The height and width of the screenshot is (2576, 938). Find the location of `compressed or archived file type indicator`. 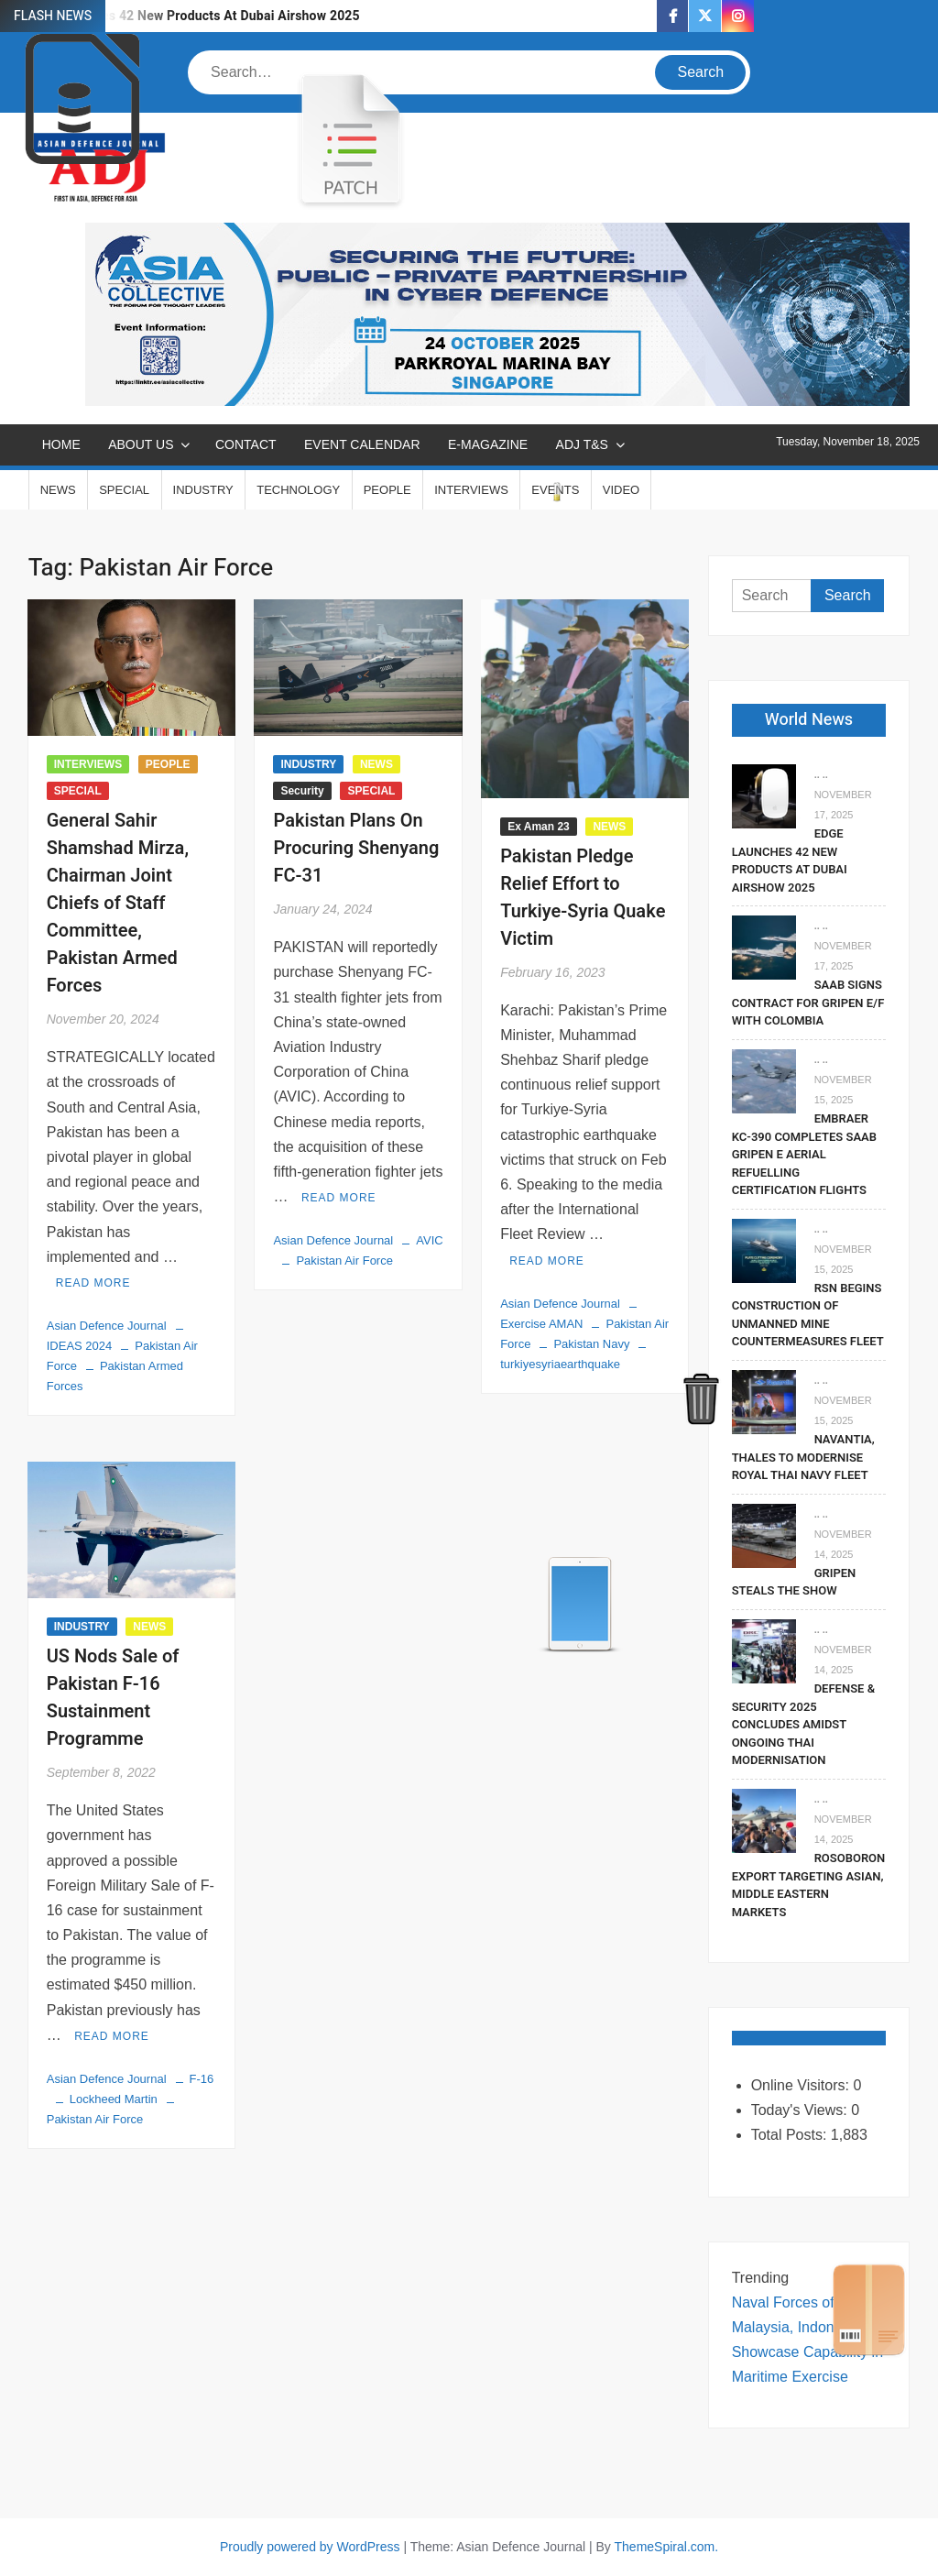

compressed or archived file type indicator is located at coordinates (868, 2309).